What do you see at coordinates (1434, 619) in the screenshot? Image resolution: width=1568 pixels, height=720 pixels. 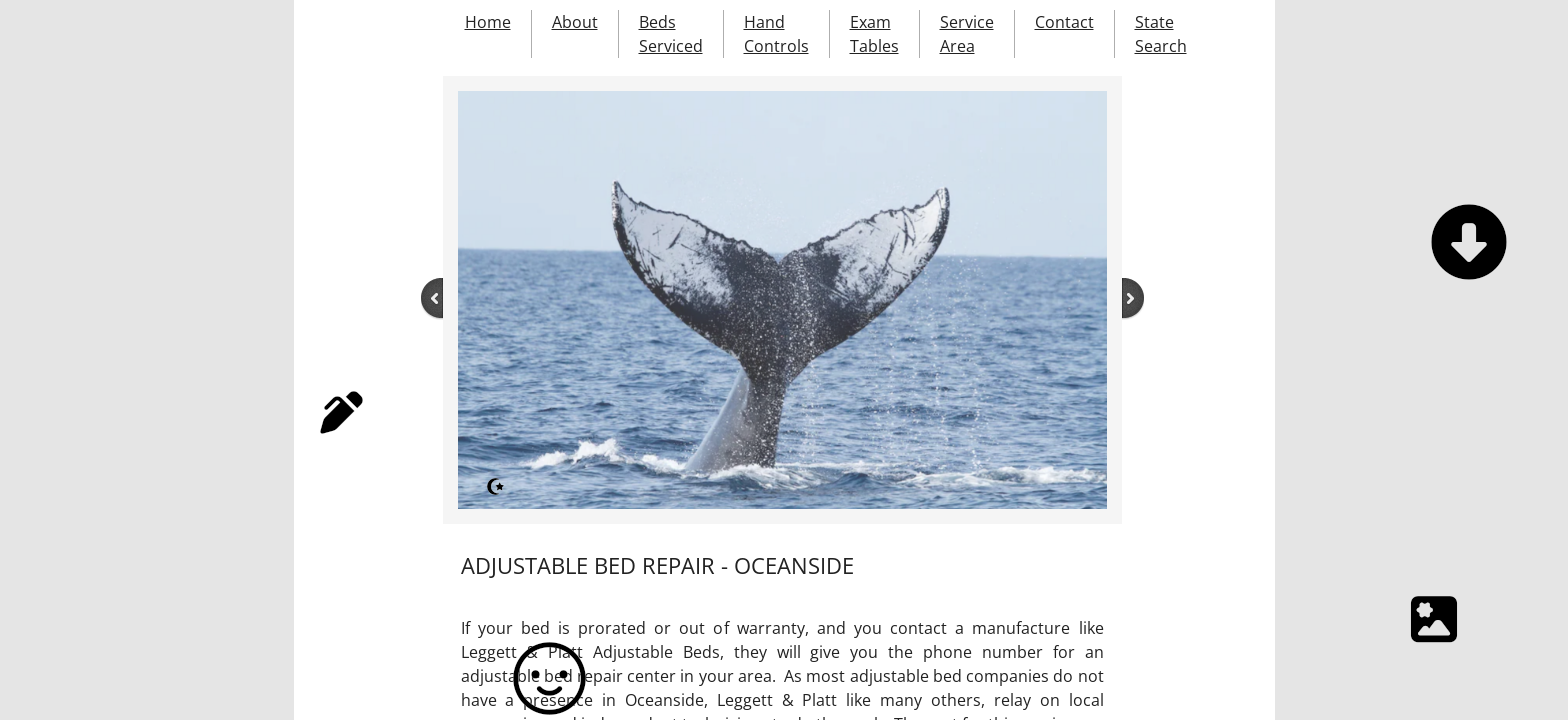 I see `add or upload an image` at bounding box center [1434, 619].